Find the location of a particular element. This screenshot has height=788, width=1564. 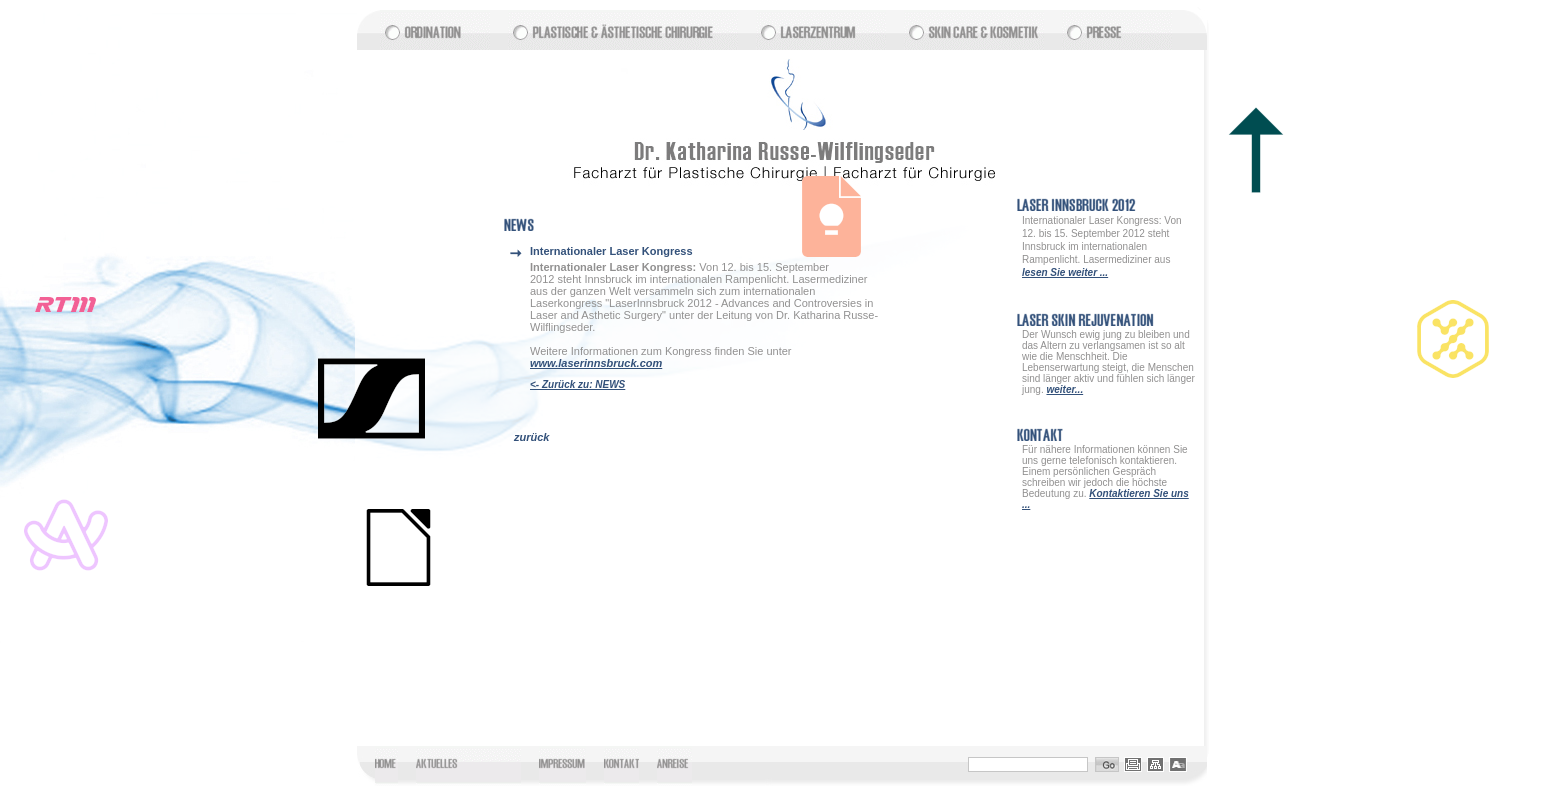

visit the Sennheiser website or app is located at coordinates (371, 398).